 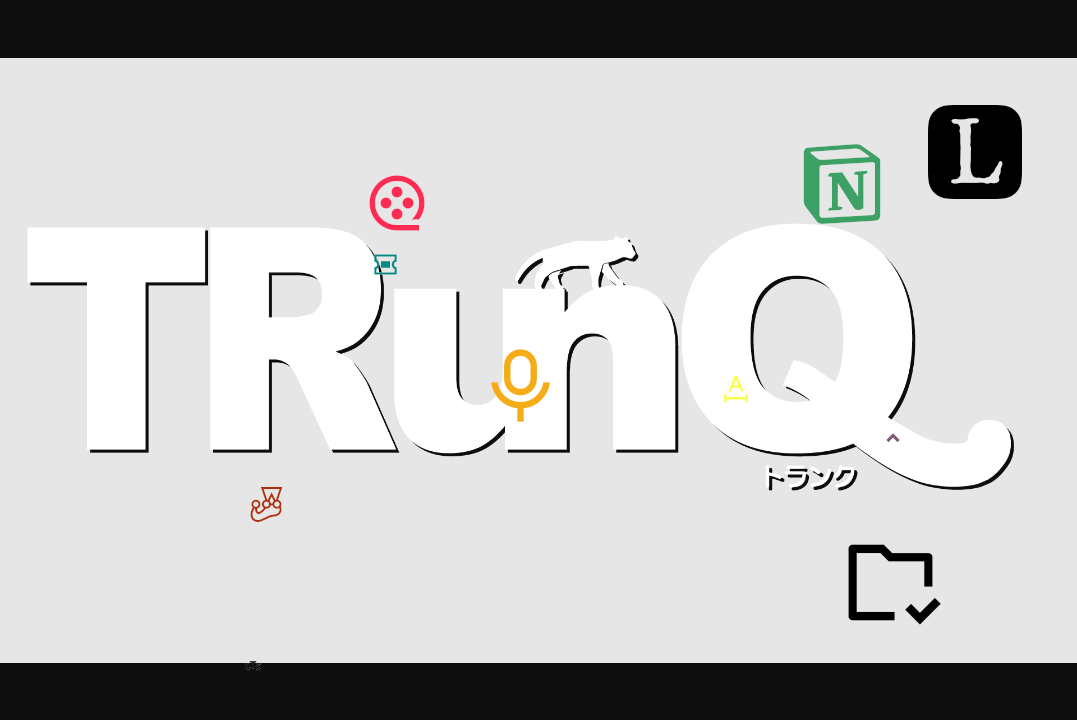 What do you see at coordinates (385, 264) in the screenshot?
I see `view your tickets or passes` at bounding box center [385, 264].